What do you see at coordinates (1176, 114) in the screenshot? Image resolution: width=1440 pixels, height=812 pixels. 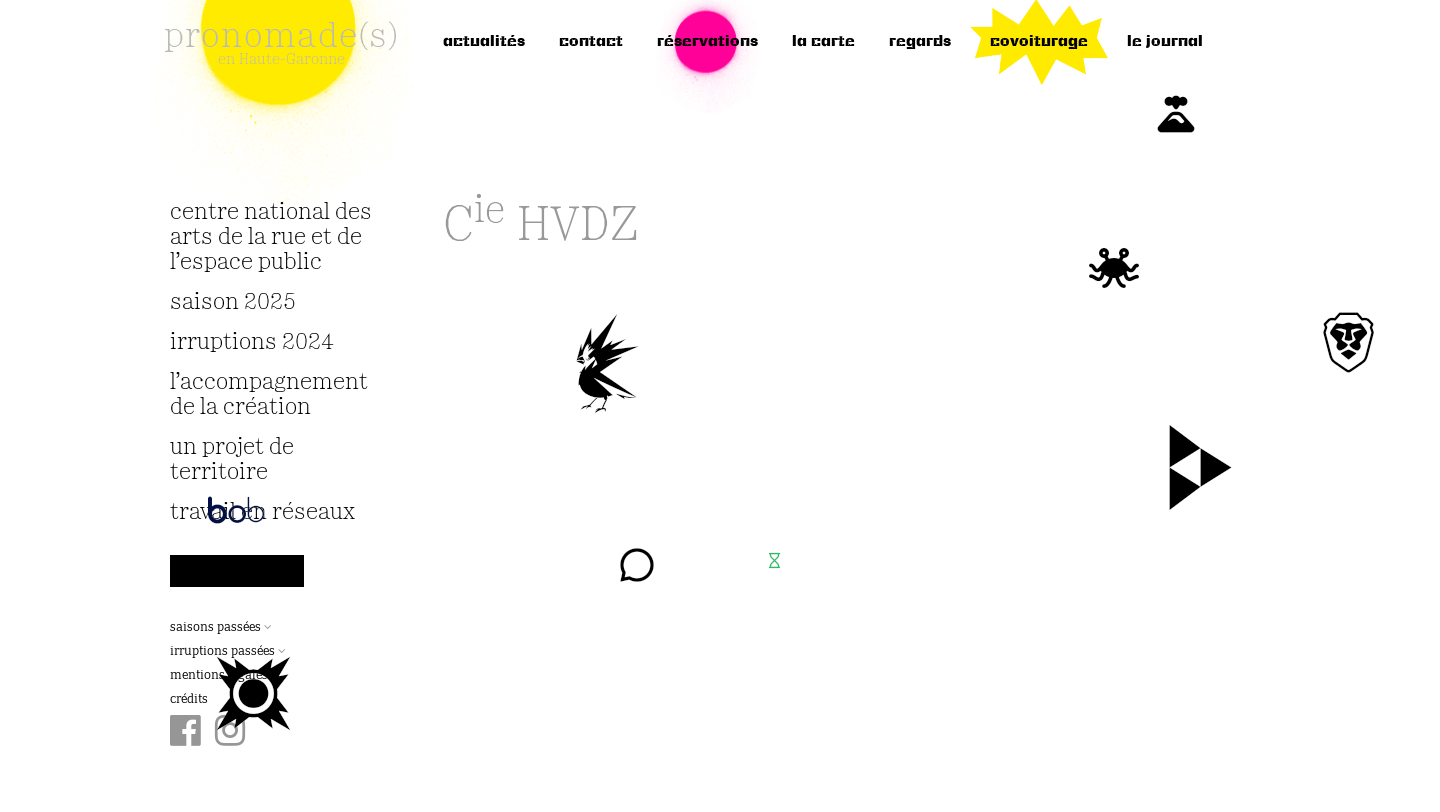 I see `indicates volcanic or geothermal activity` at bounding box center [1176, 114].